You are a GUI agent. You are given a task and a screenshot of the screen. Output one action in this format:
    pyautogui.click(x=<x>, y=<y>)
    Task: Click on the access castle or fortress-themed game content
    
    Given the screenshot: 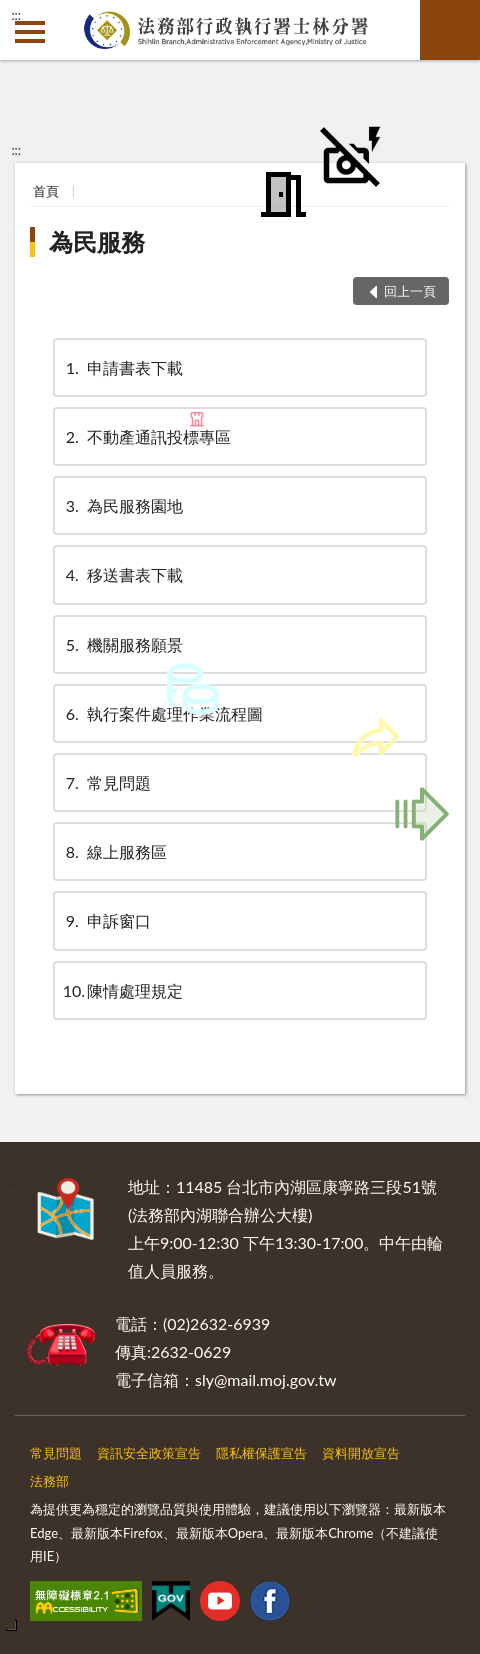 What is the action you would take?
    pyautogui.click(x=197, y=419)
    